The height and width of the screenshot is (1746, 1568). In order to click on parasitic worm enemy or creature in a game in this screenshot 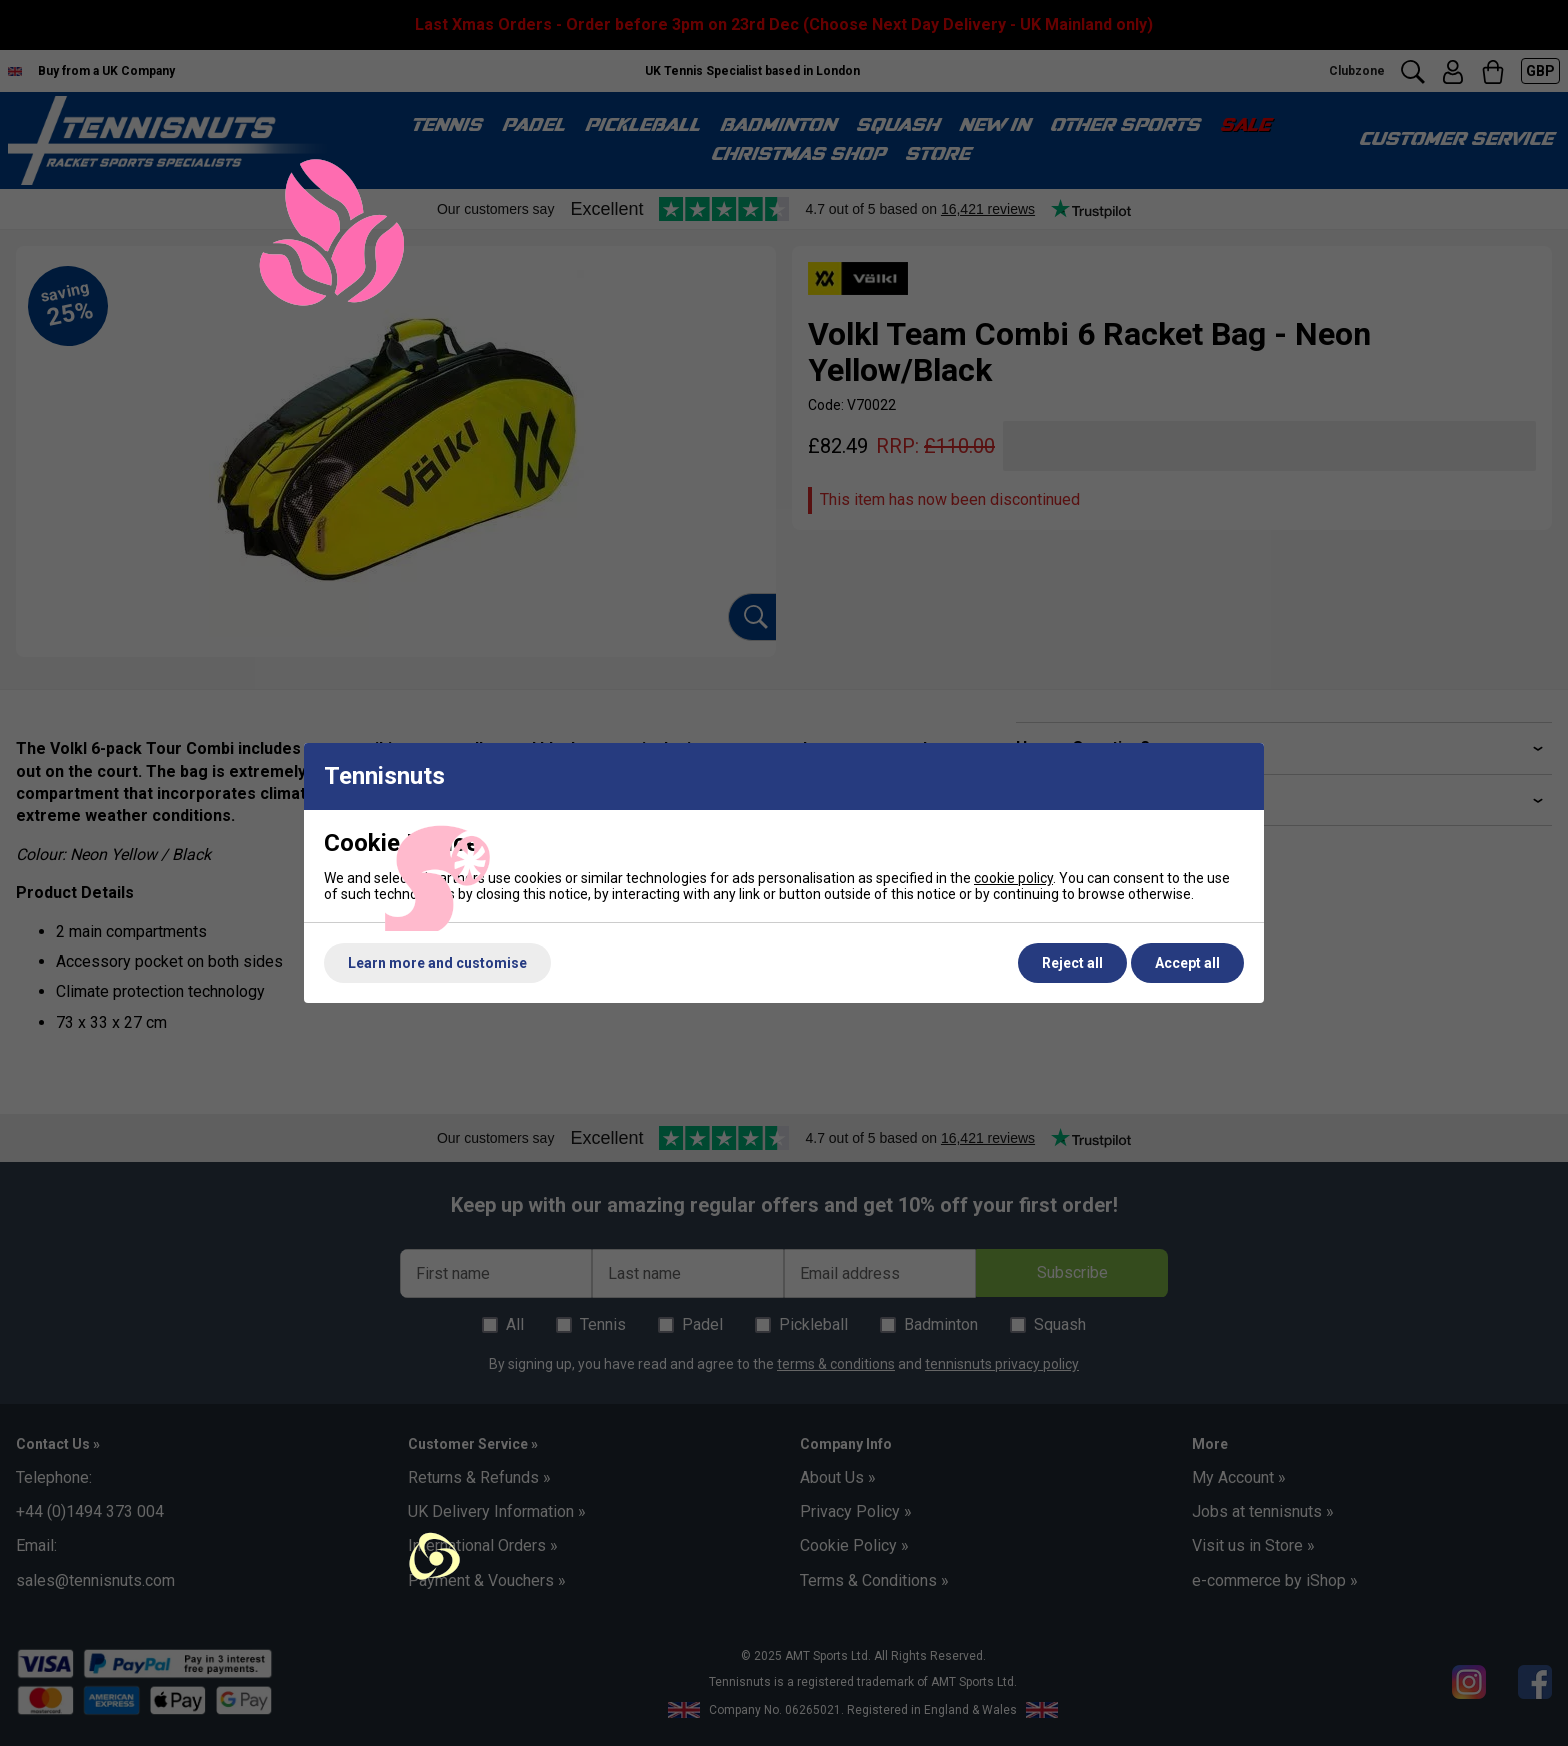, I will do `click(437, 878)`.